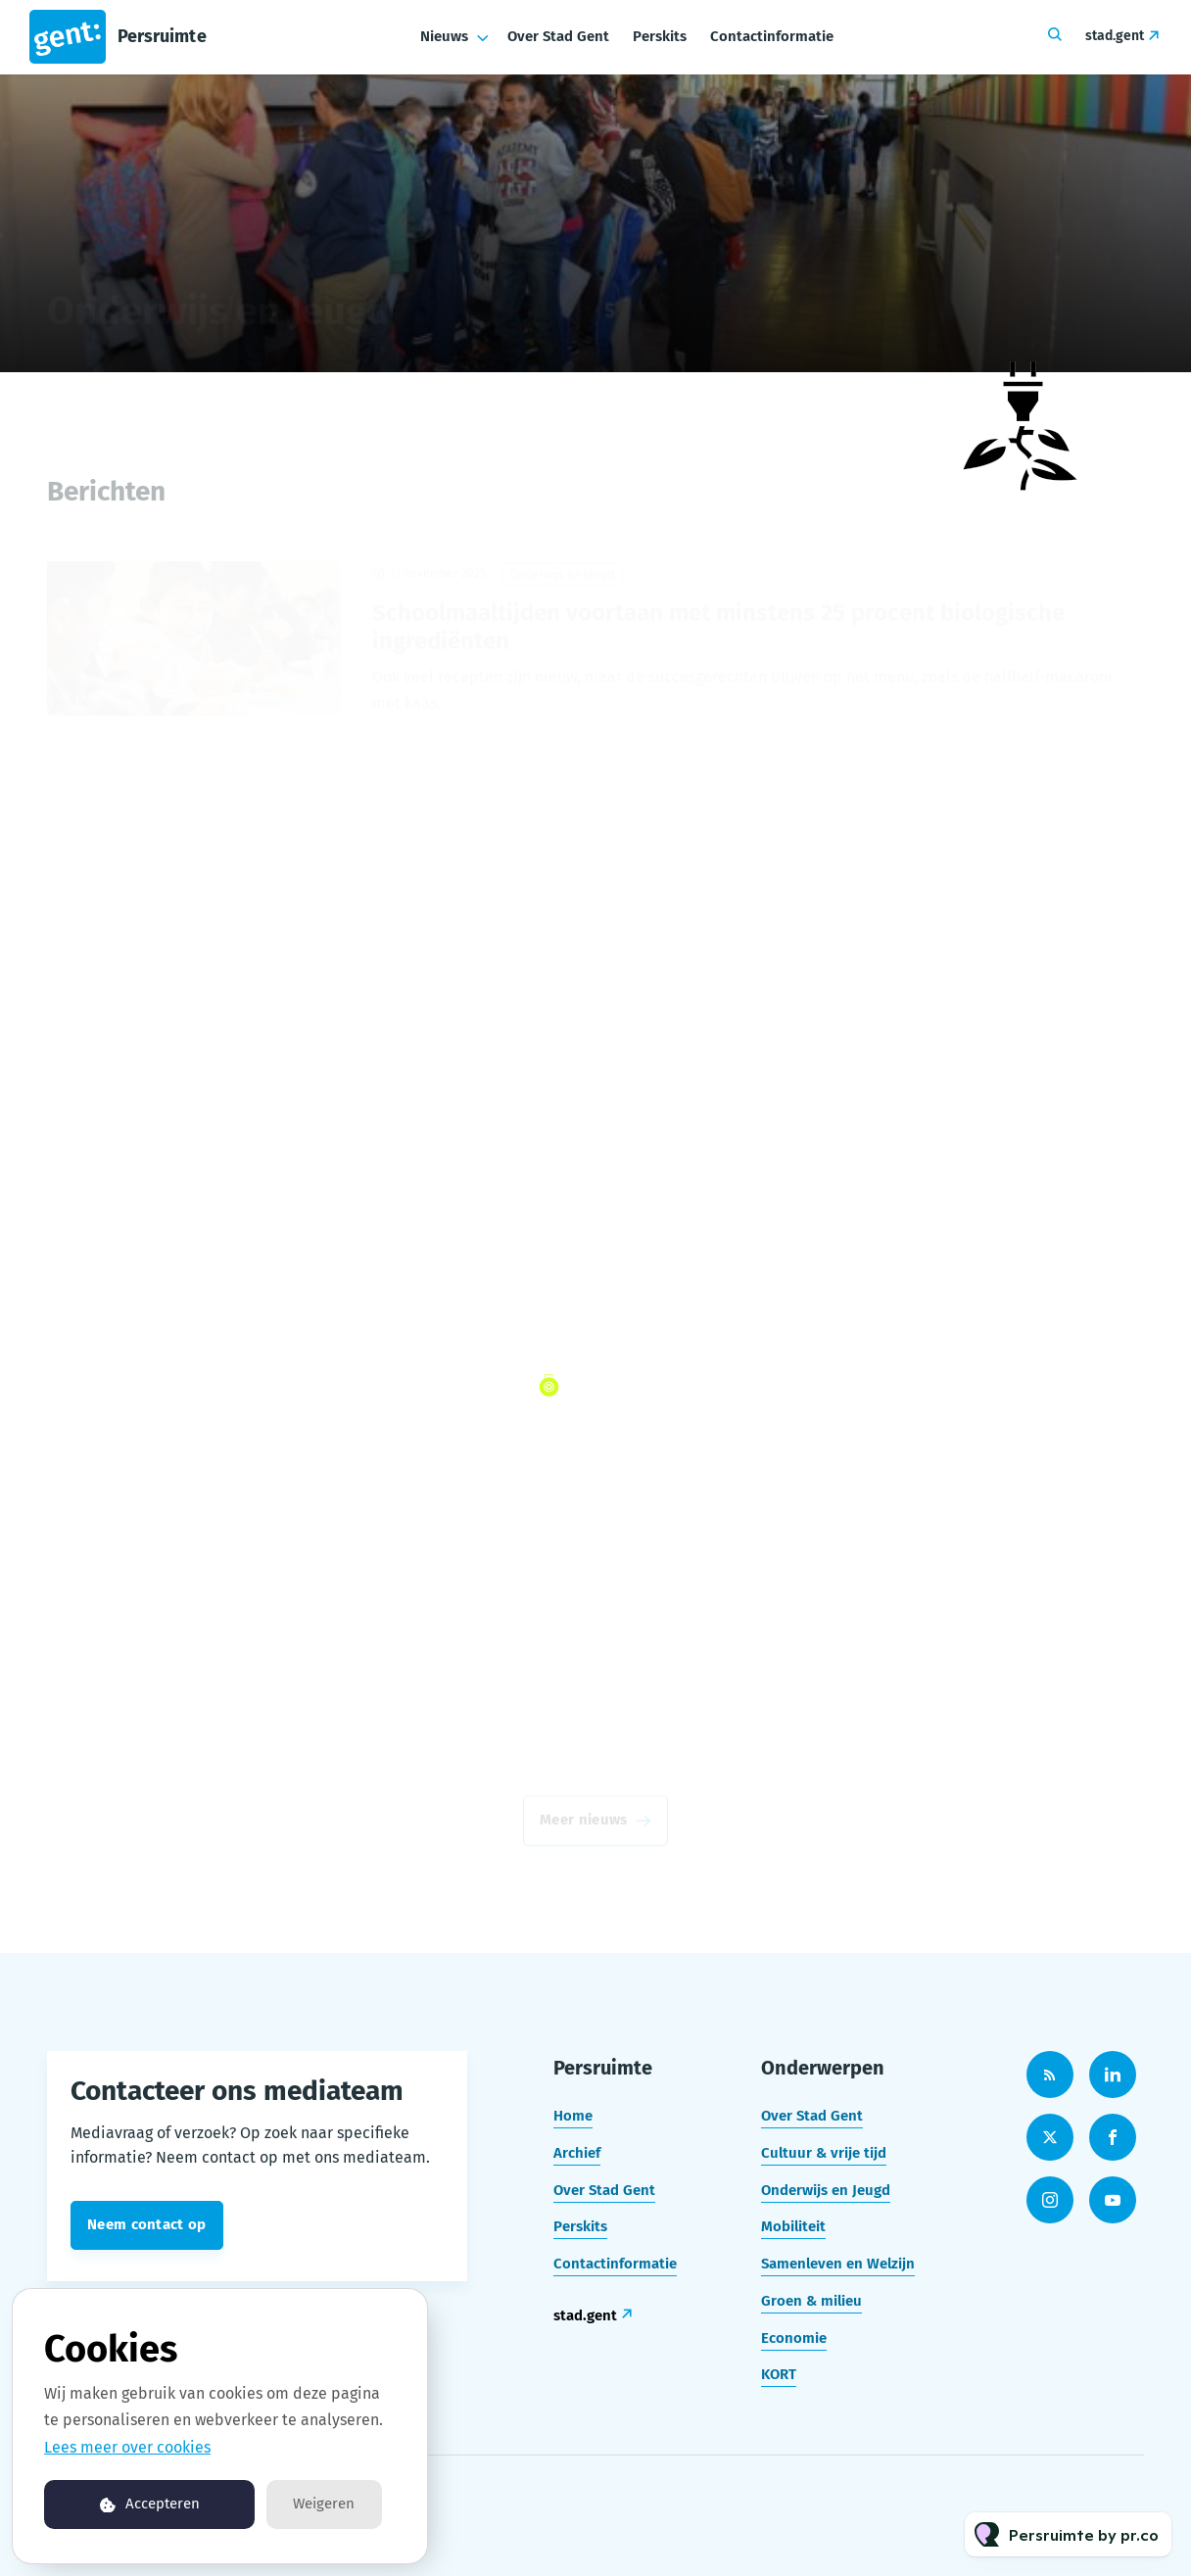 The width and height of the screenshot is (1191, 2576). Describe the element at coordinates (548, 1385) in the screenshot. I see `place a teller mine explosive in-game` at that location.